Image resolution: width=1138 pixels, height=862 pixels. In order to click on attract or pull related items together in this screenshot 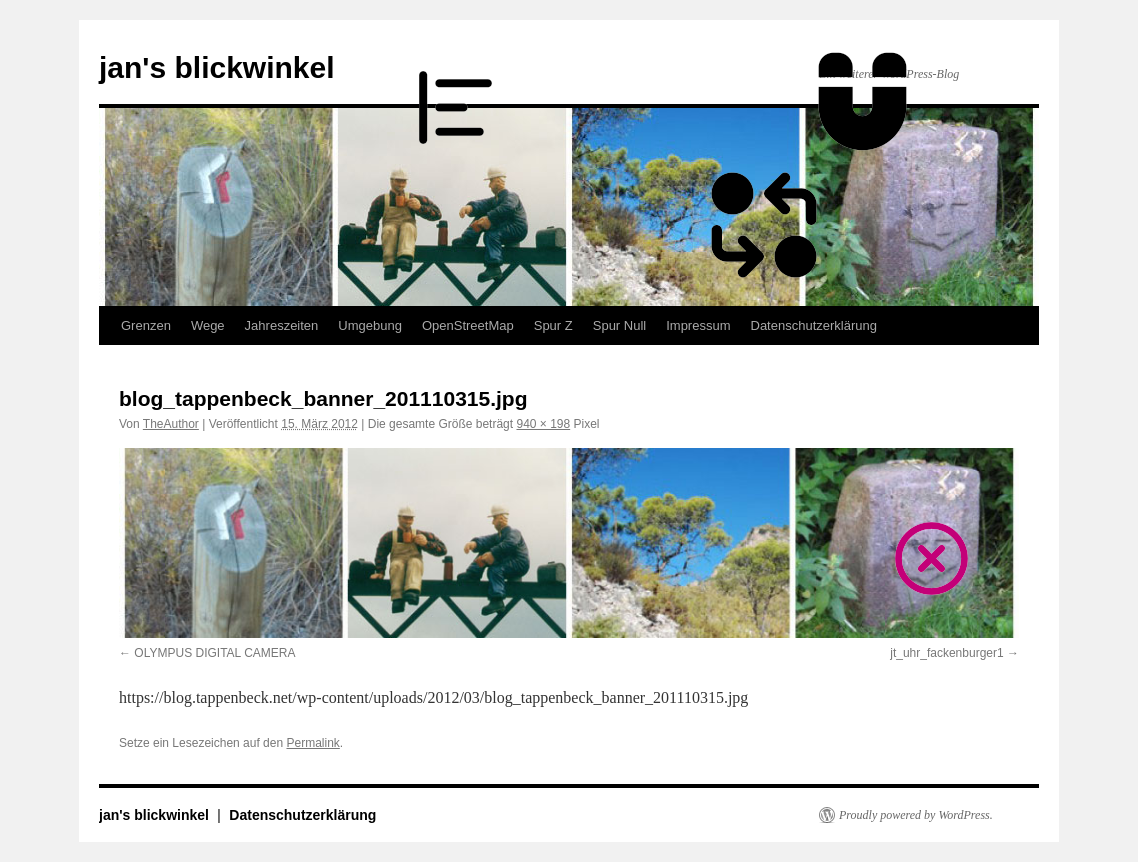, I will do `click(862, 101)`.